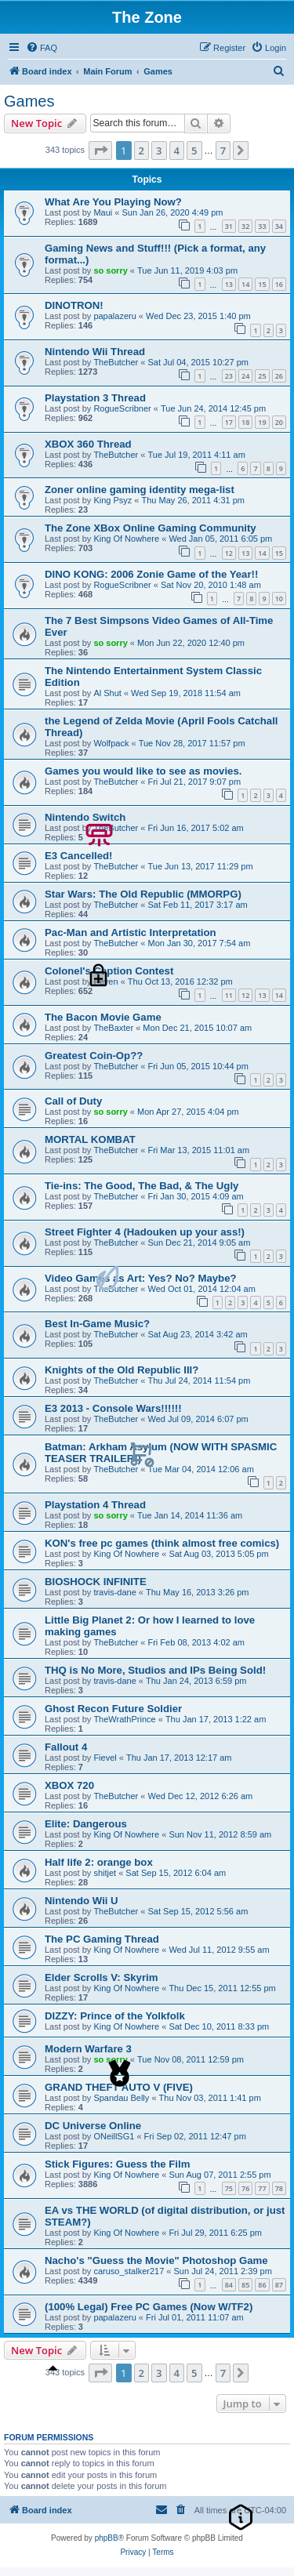  What do you see at coordinates (241, 2517) in the screenshot?
I see `view additional information or details` at bounding box center [241, 2517].